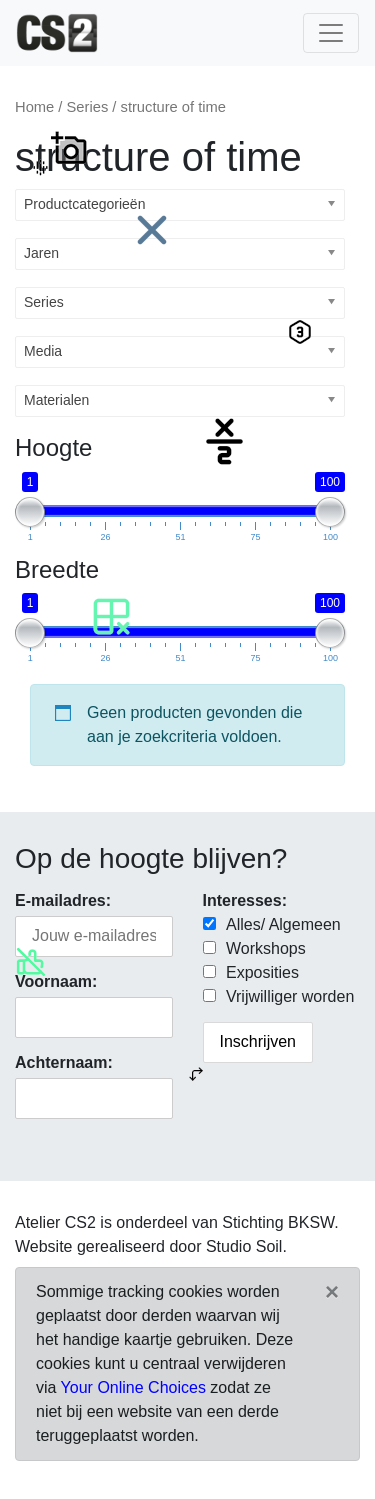  Describe the element at coordinates (300, 332) in the screenshot. I see `step 3 in a multi-step process` at that location.